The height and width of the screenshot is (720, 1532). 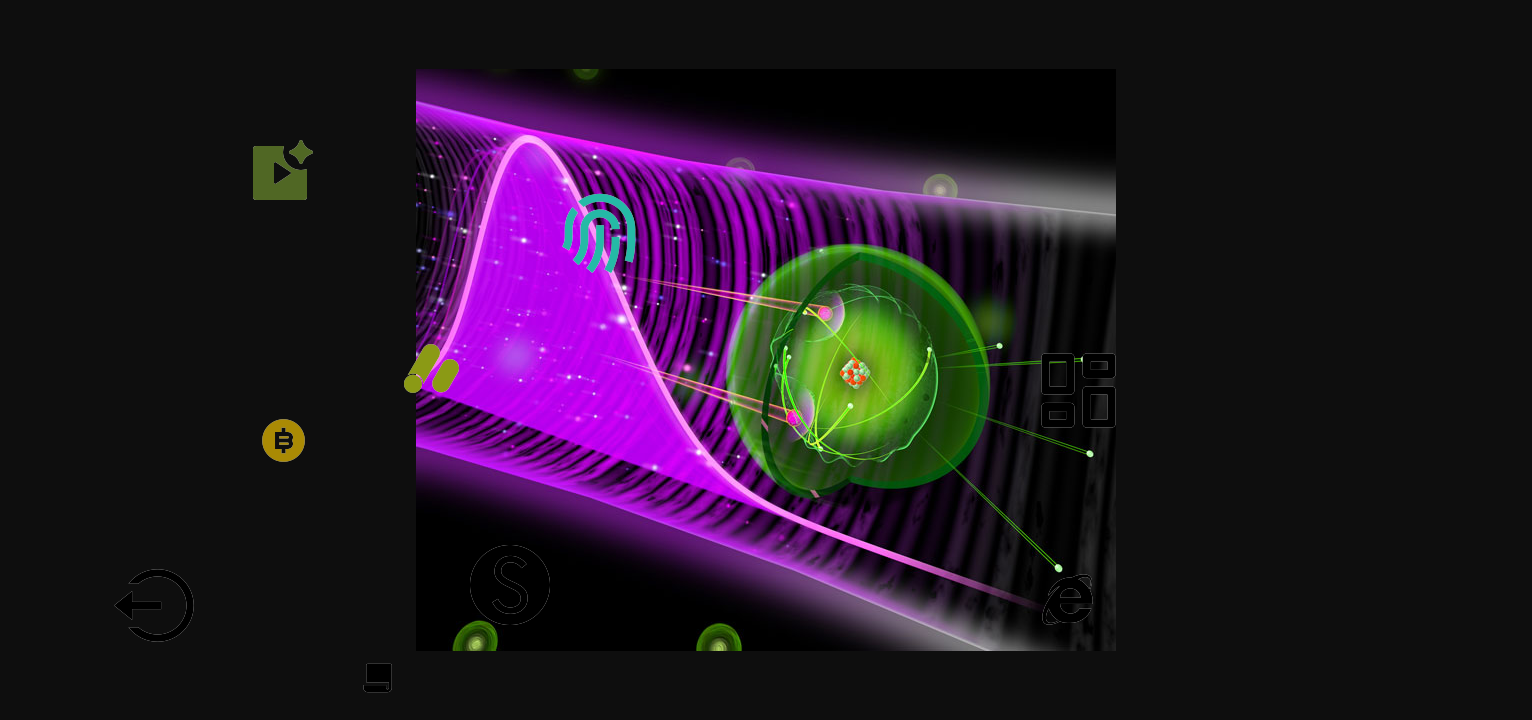 I want to click on access the dashboard, so click(x=1078, y=390).